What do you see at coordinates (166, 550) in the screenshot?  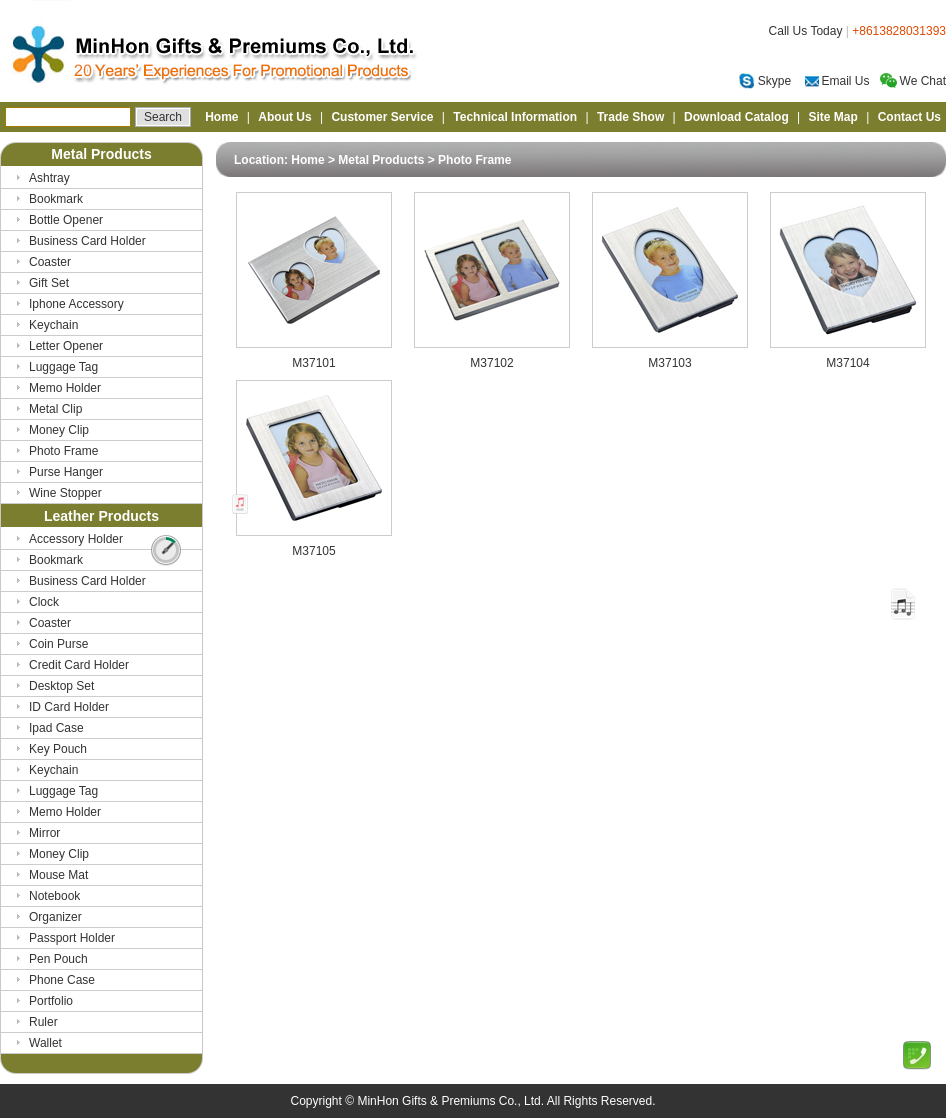 I see `open sysprof system profiler` at bounding box center [166, 550].